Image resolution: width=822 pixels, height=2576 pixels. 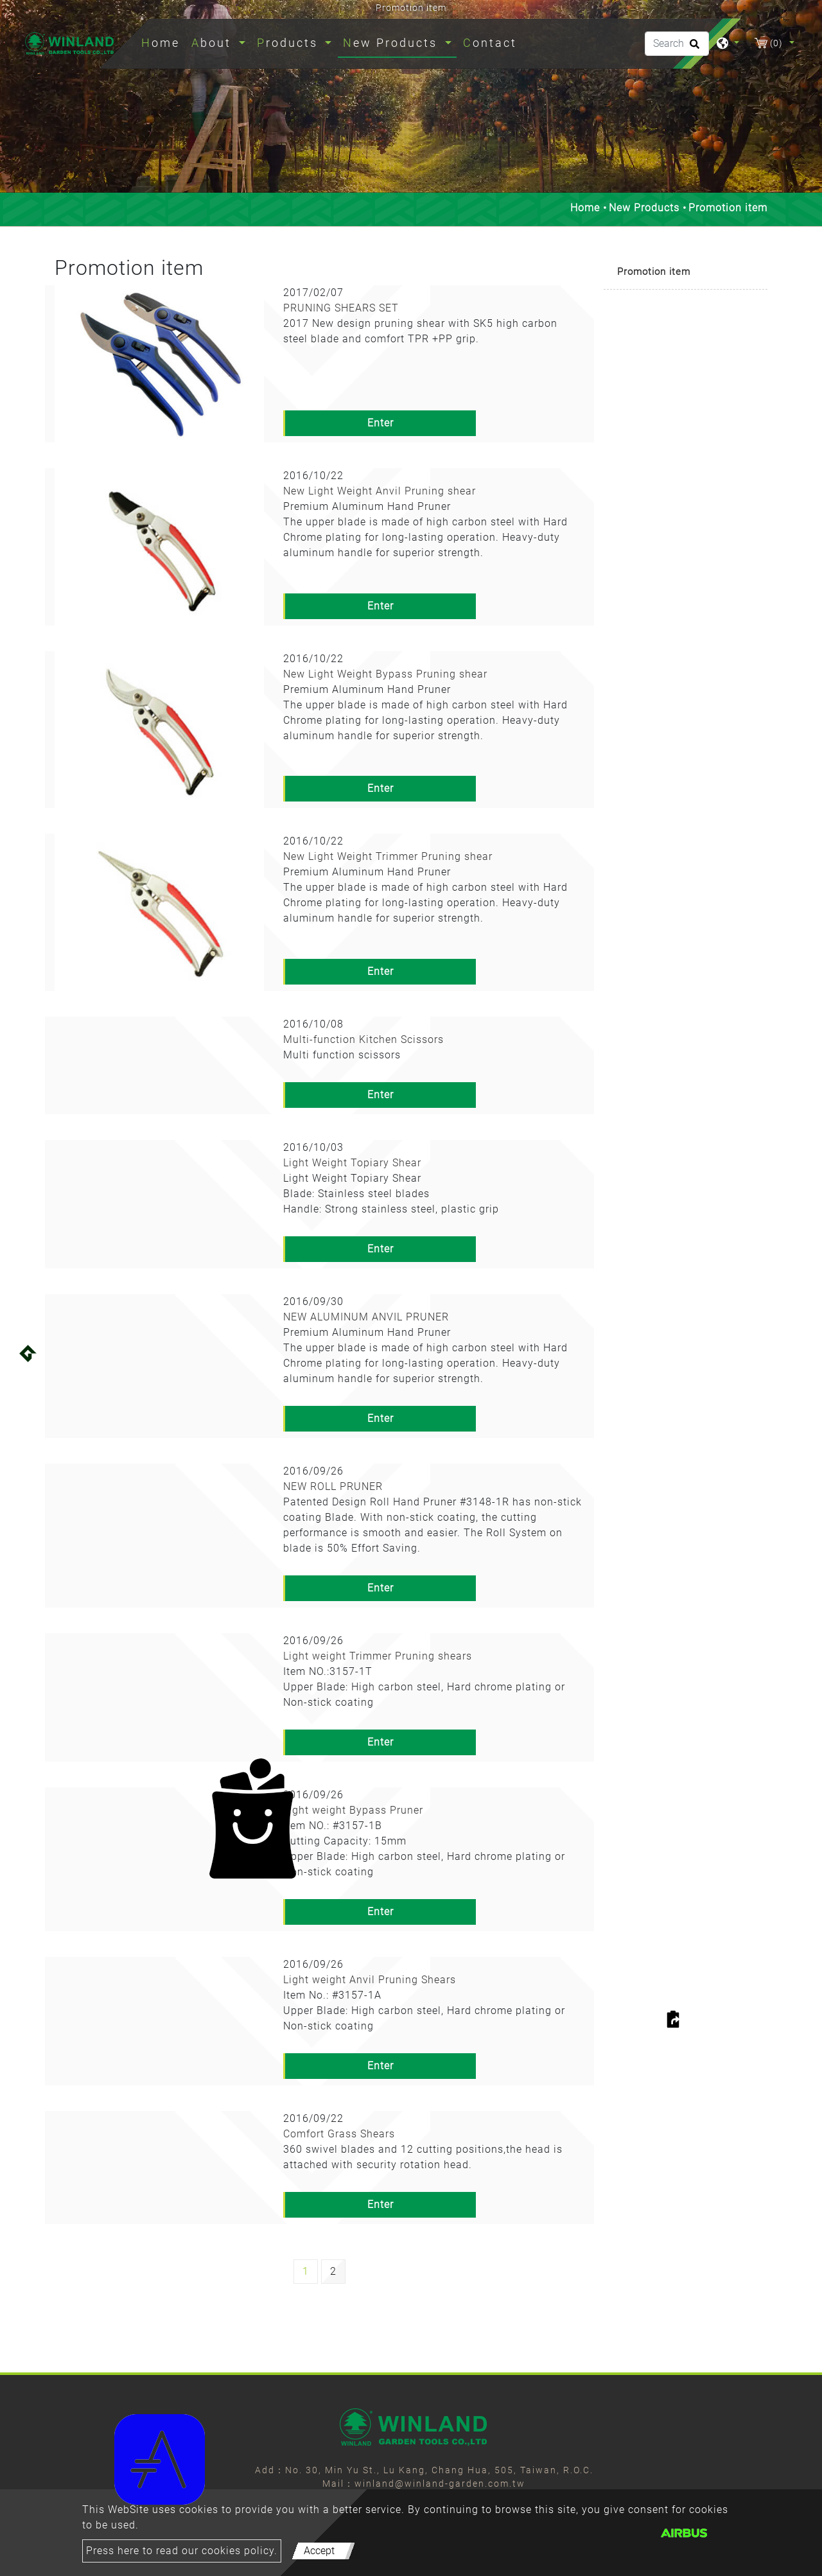 I want to click on share battery power with another device, so click(x=673, y=2019).